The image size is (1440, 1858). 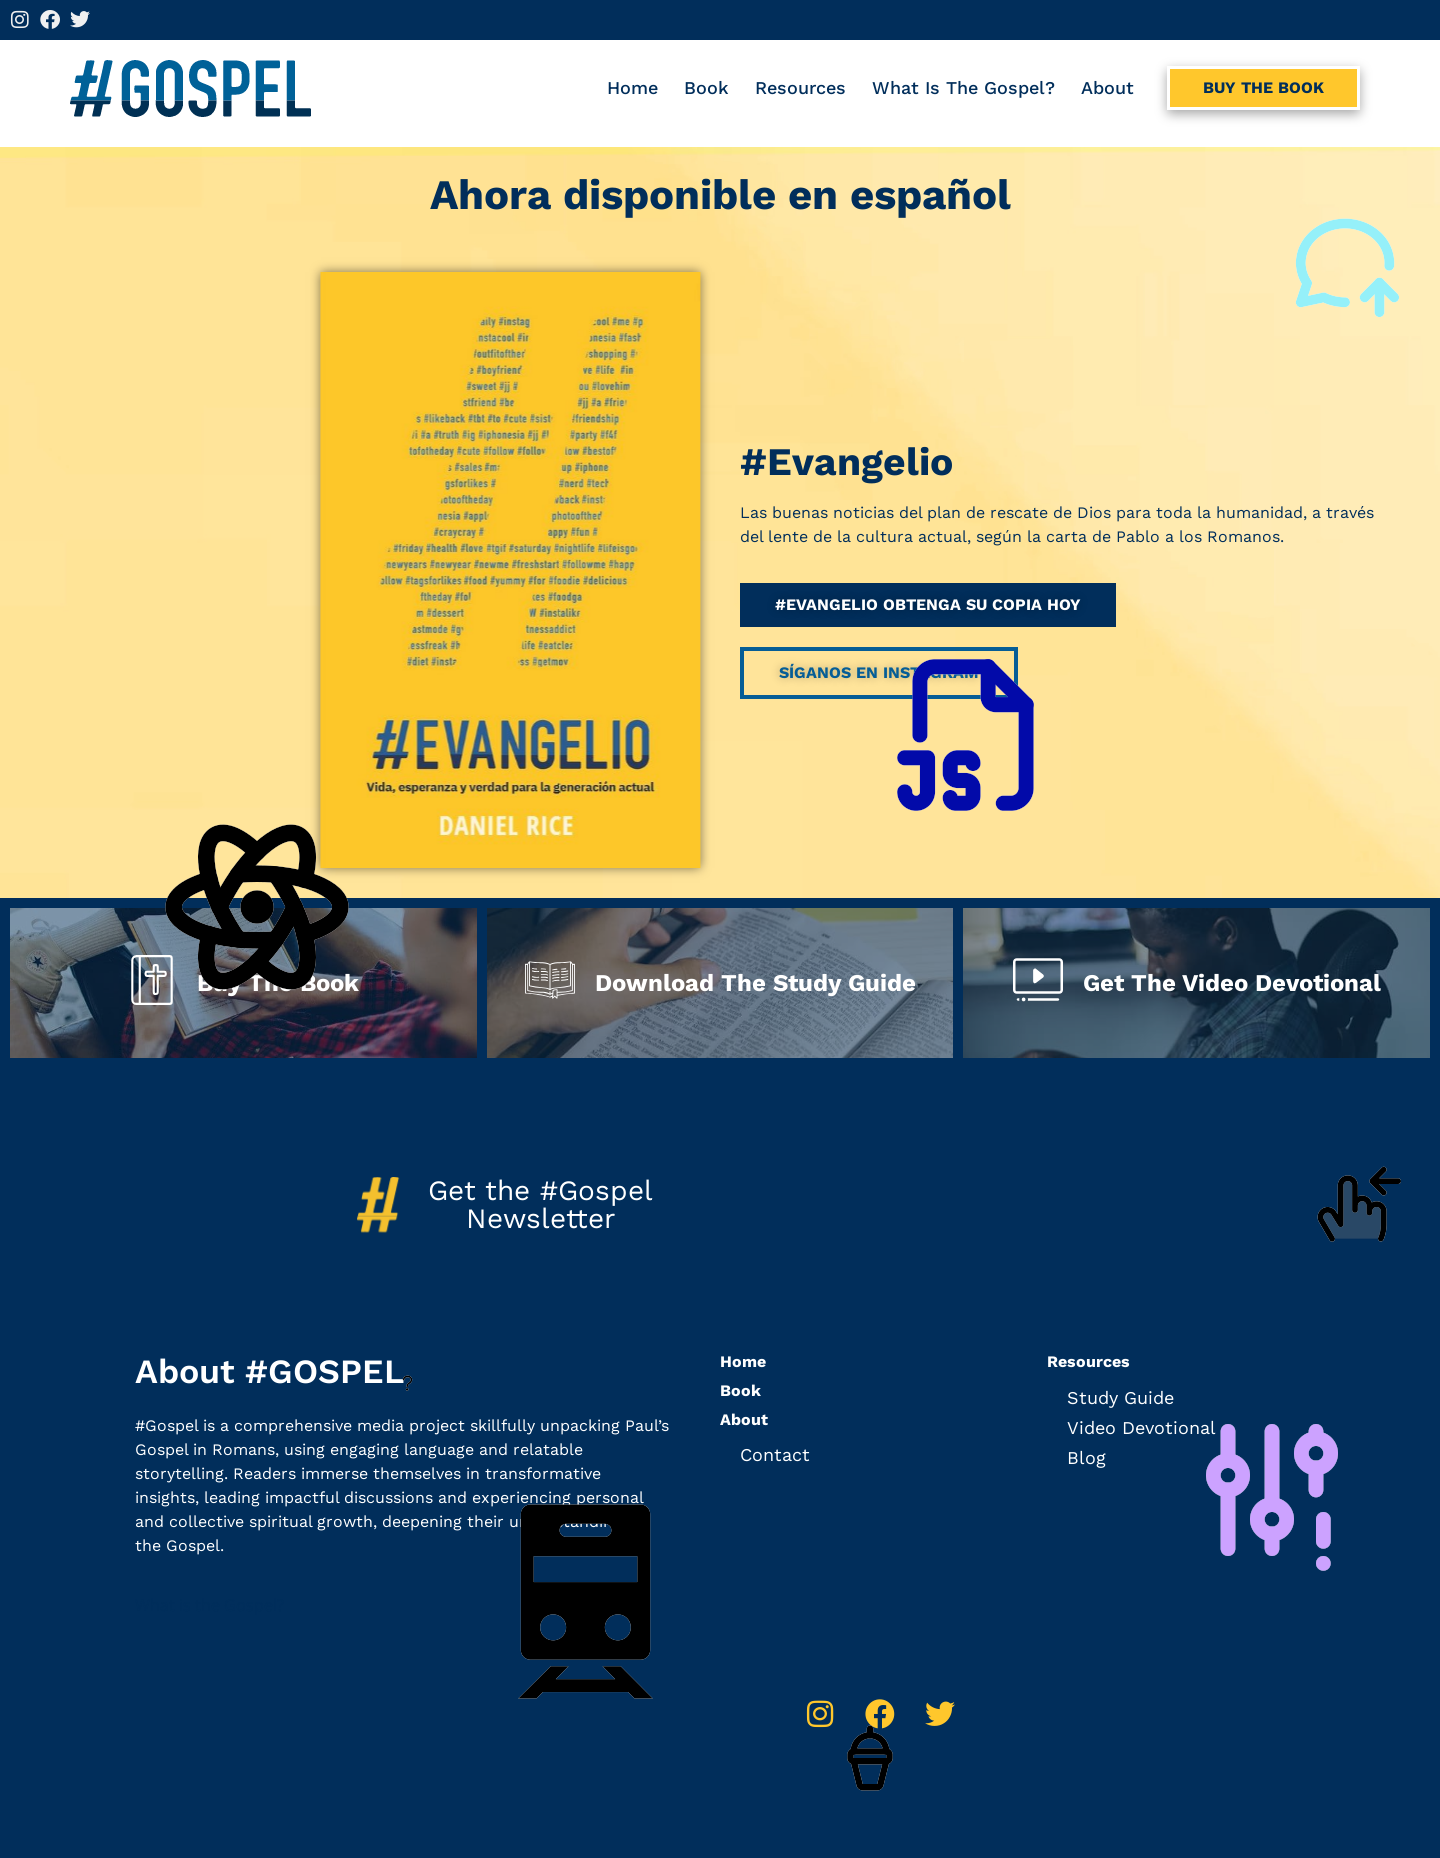 What do you see at coordinates (407, 1383) in the screenshot?
I see `access help or support options` at bounding box center [407, 1383].